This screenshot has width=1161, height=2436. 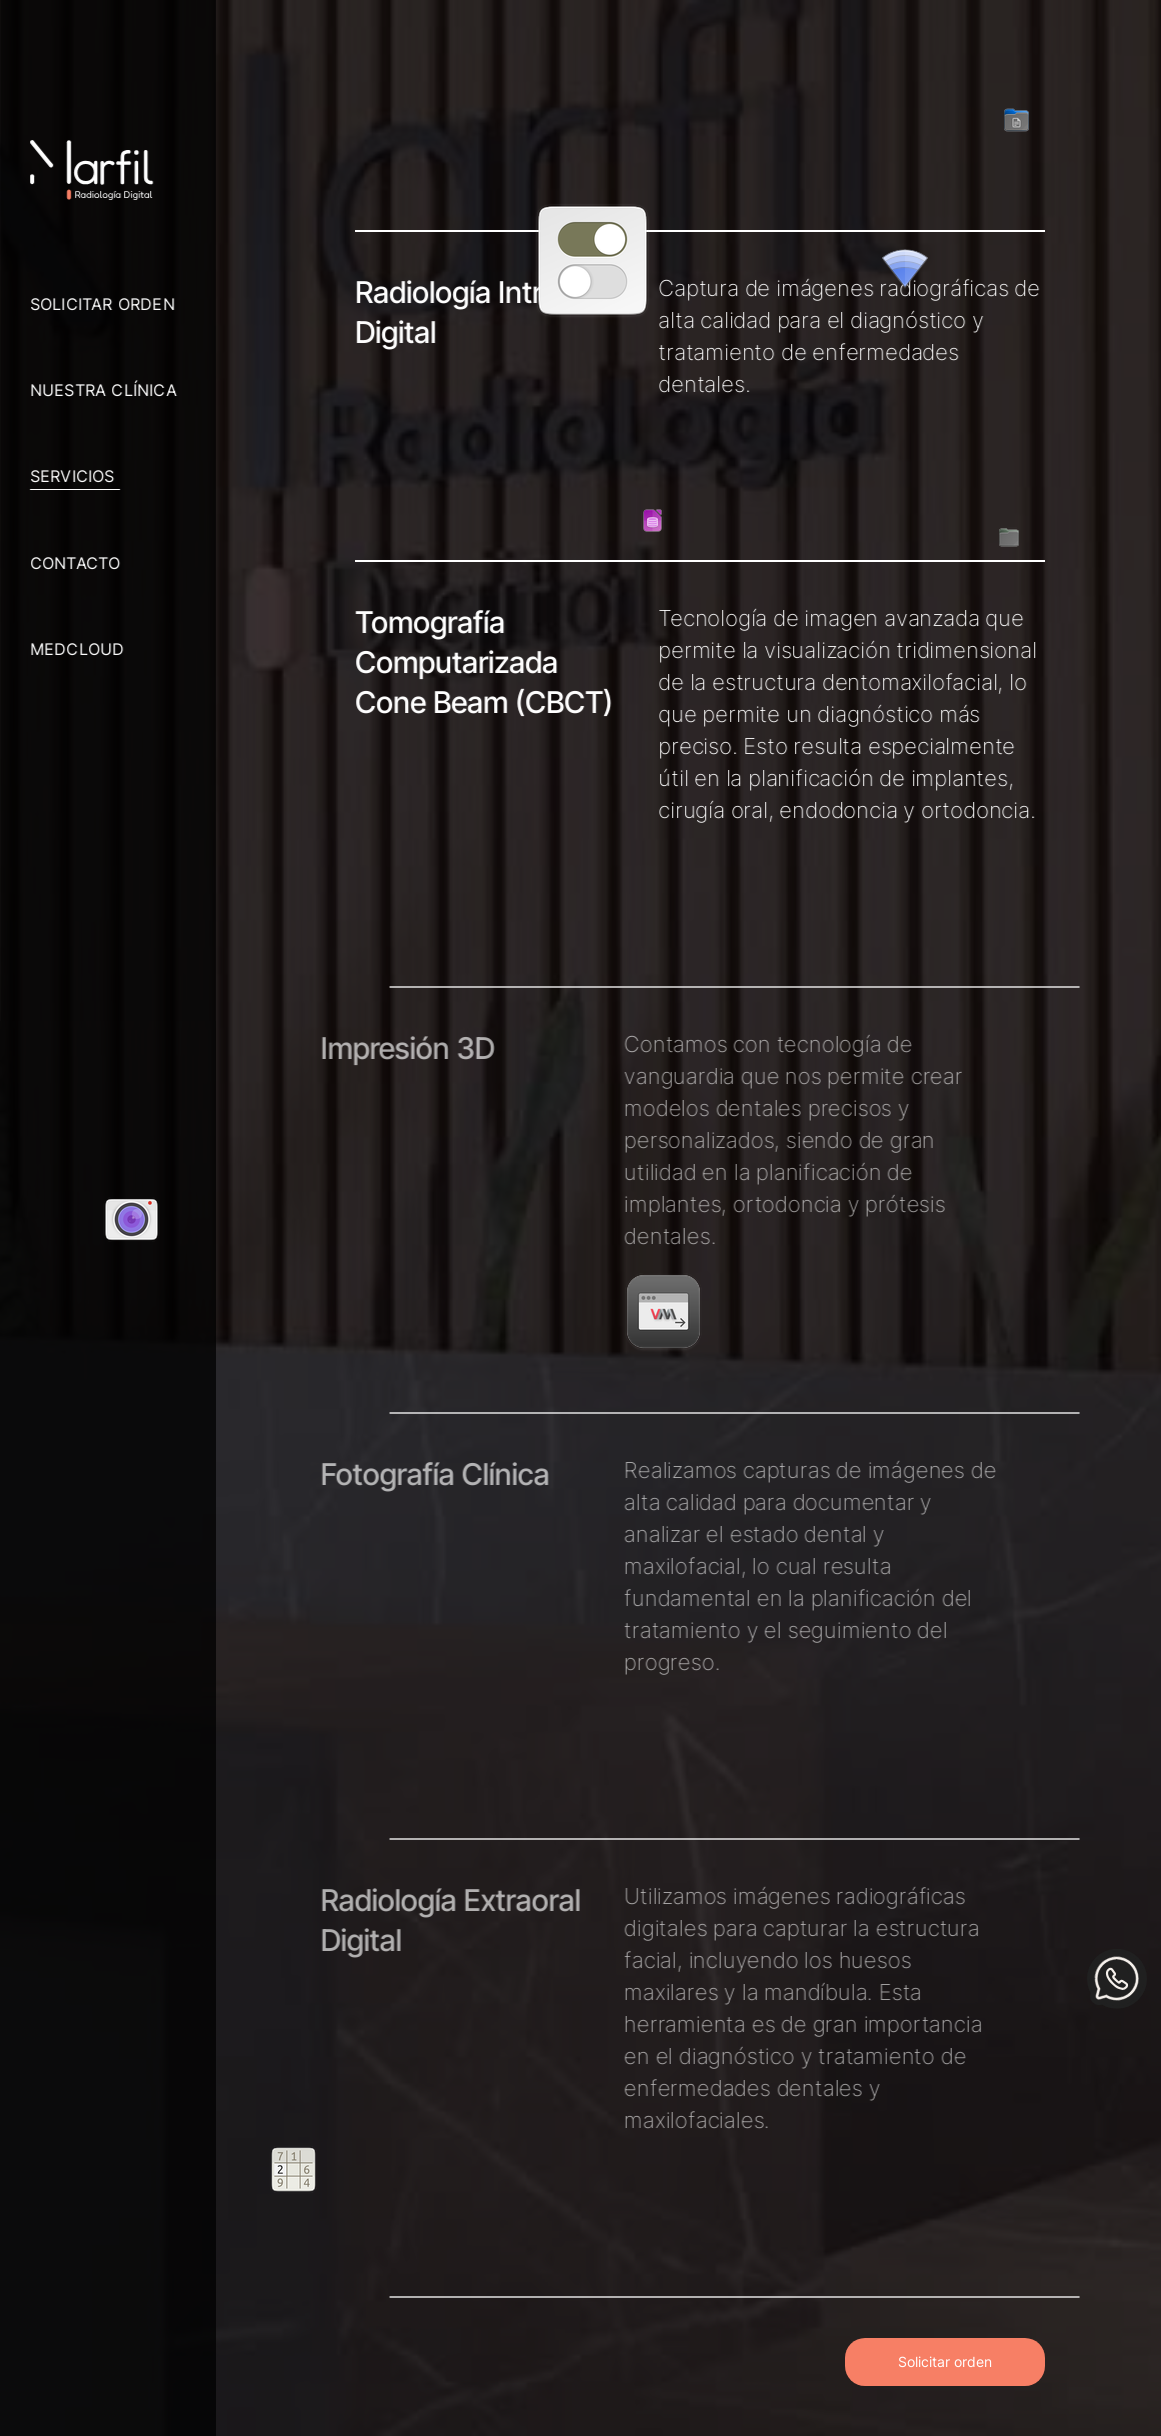 What do you see at coordinates (905, 268) in the screenshot?
I see `indicates wireless network connection status` at bounding box center [905, 268].